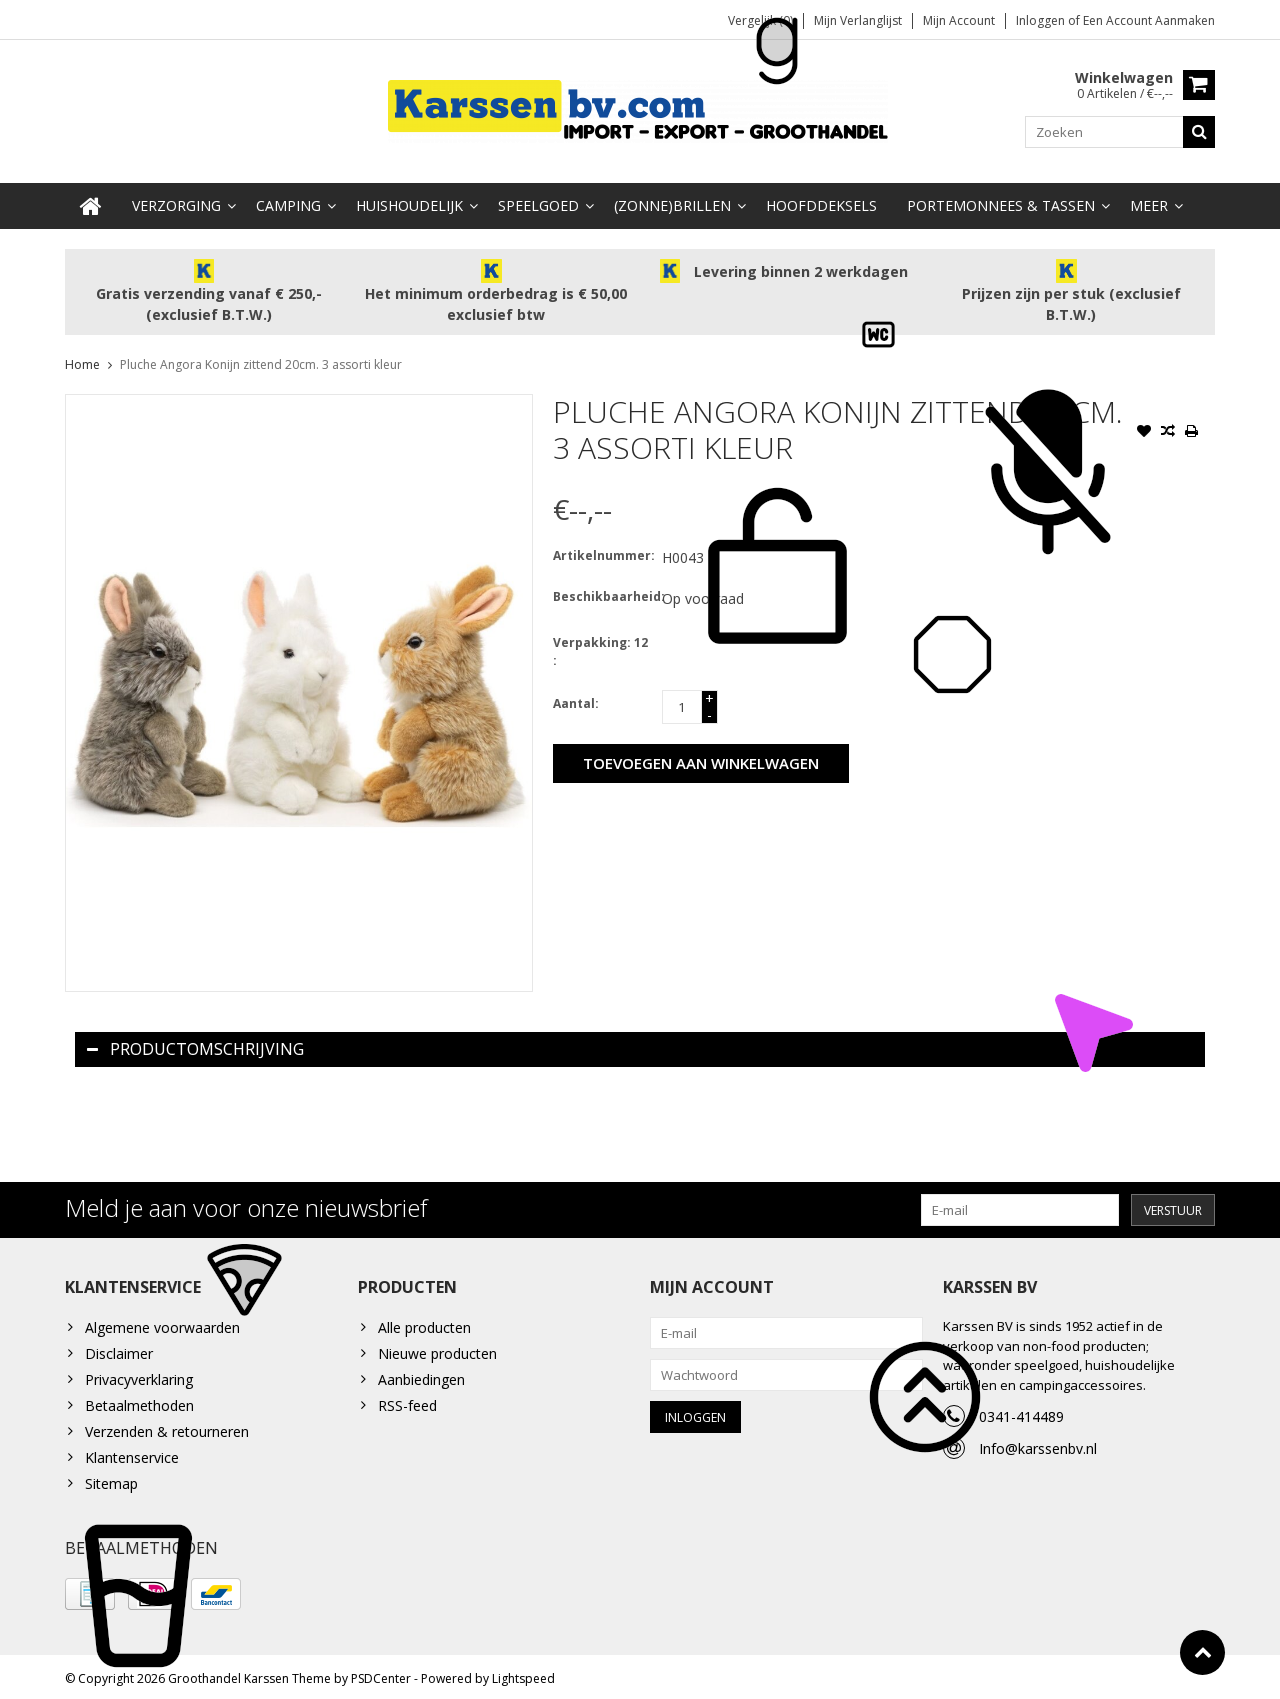 Image resolution: width=1280 pixels, height=1699 pixels. Describe the element at coordinates (952, 654) in the screenshot. I see `indicates a stop or warning state` at that location.